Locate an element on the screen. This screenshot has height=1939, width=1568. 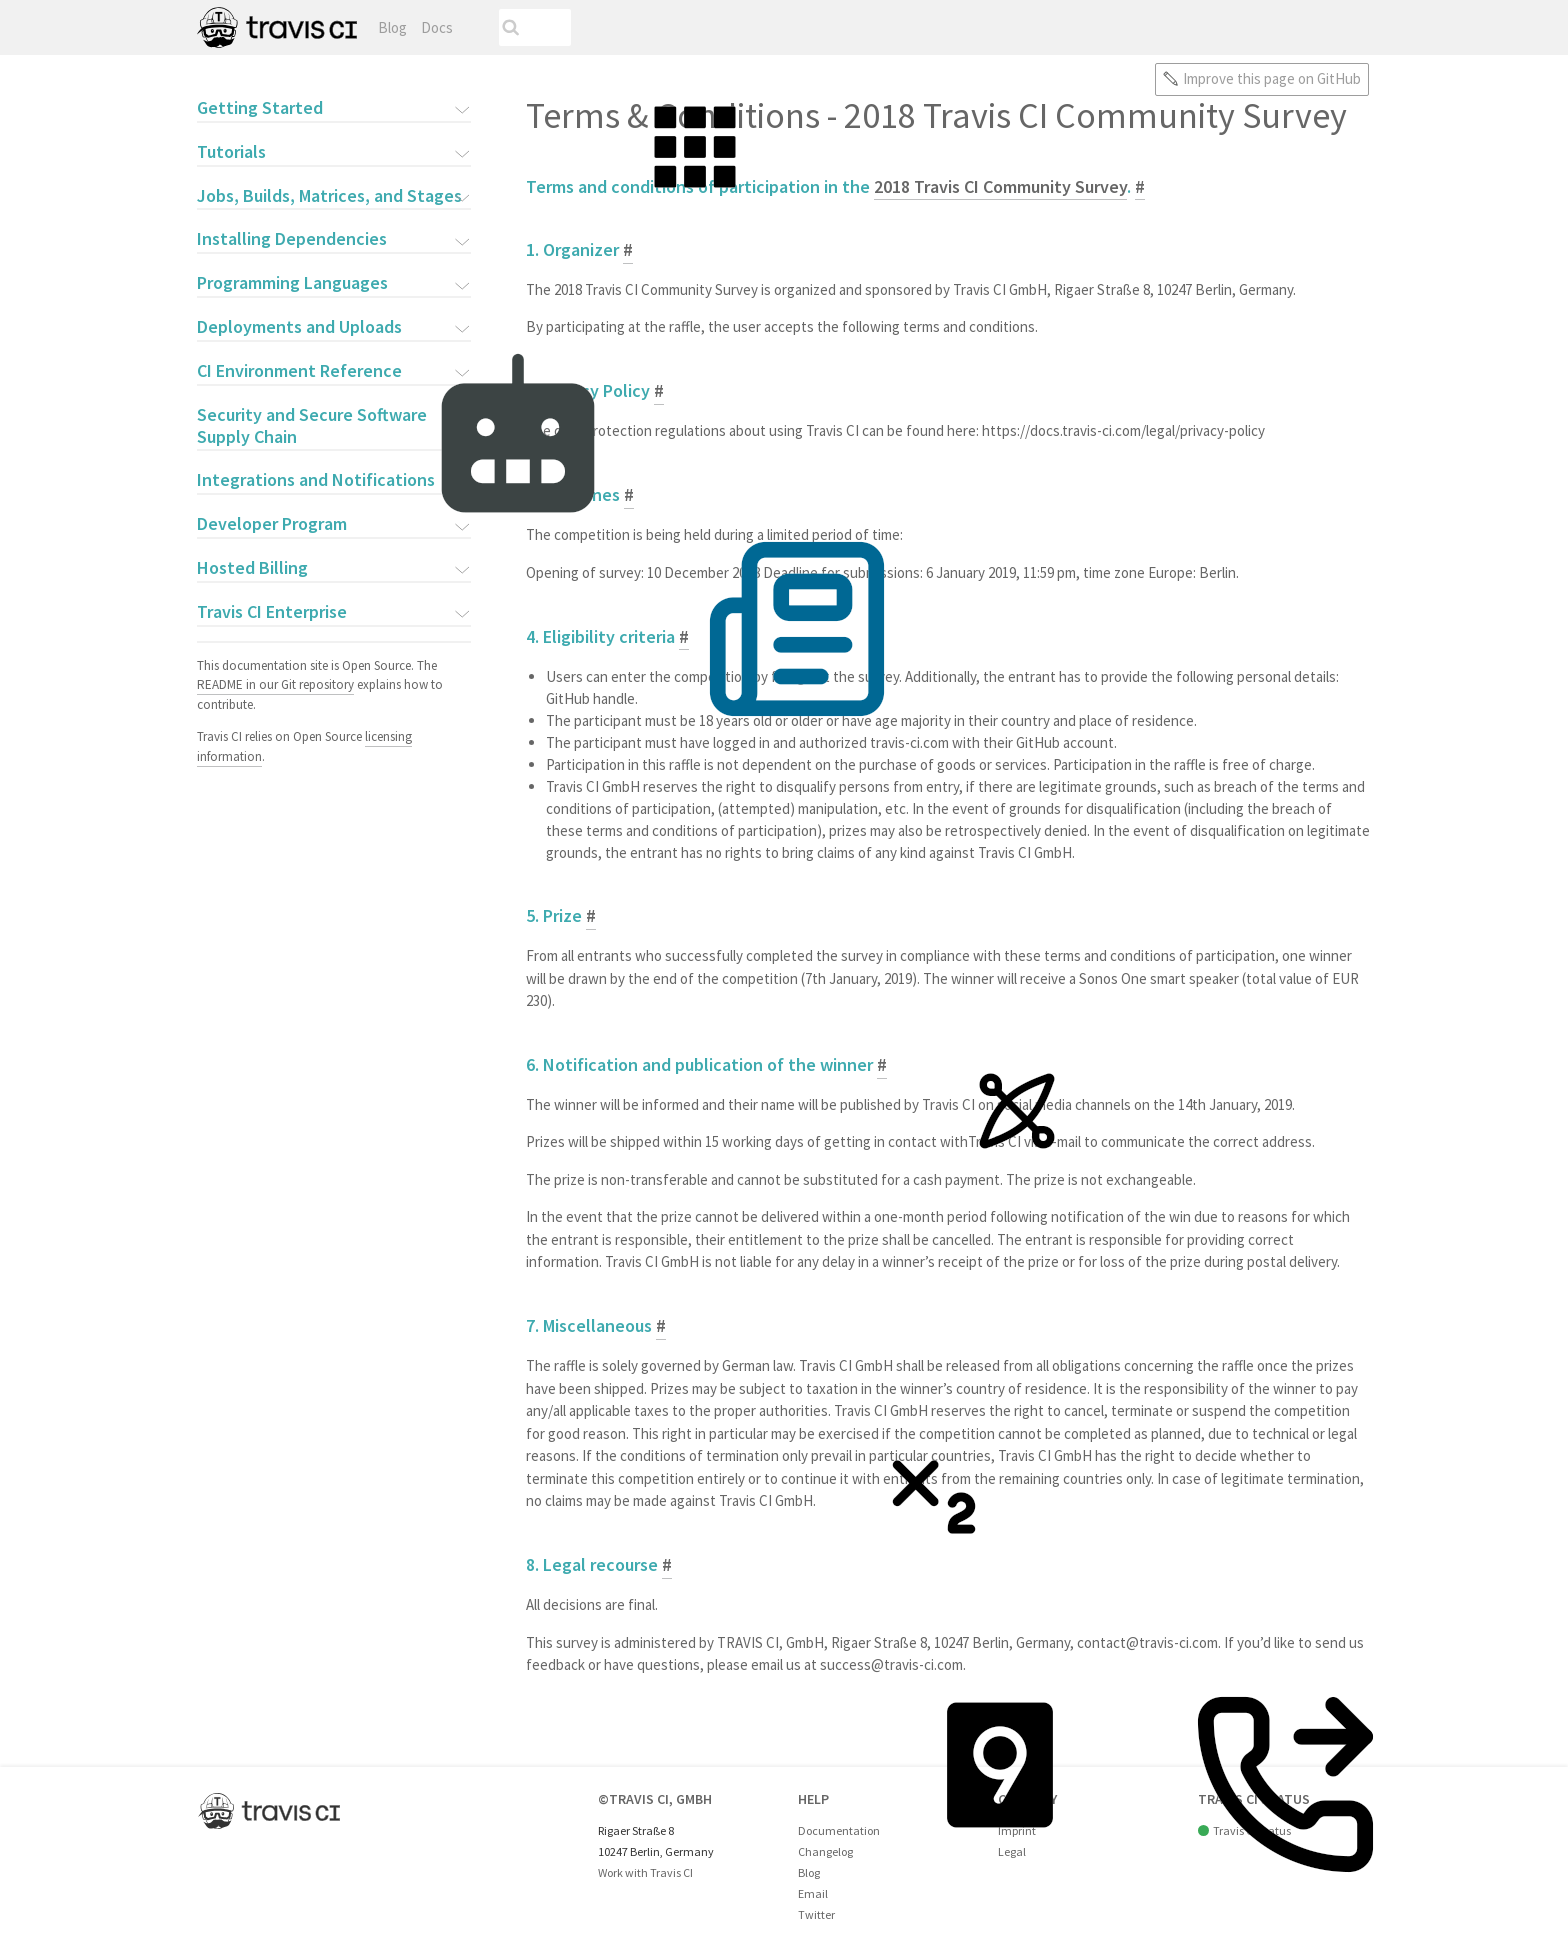
forward a call to another number is located at coordinates (1285, 1784).